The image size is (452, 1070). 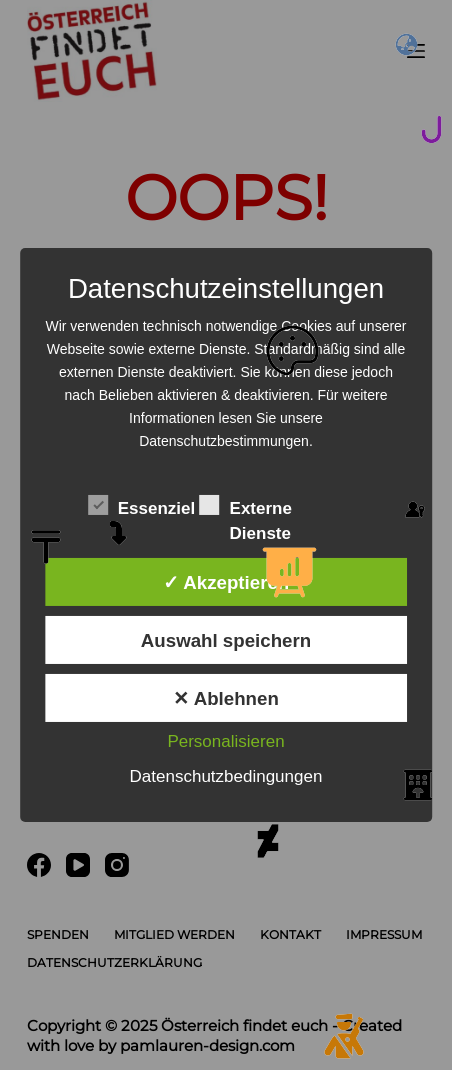 I want to click on switch to asia region settings, so click(x=406, y=44).